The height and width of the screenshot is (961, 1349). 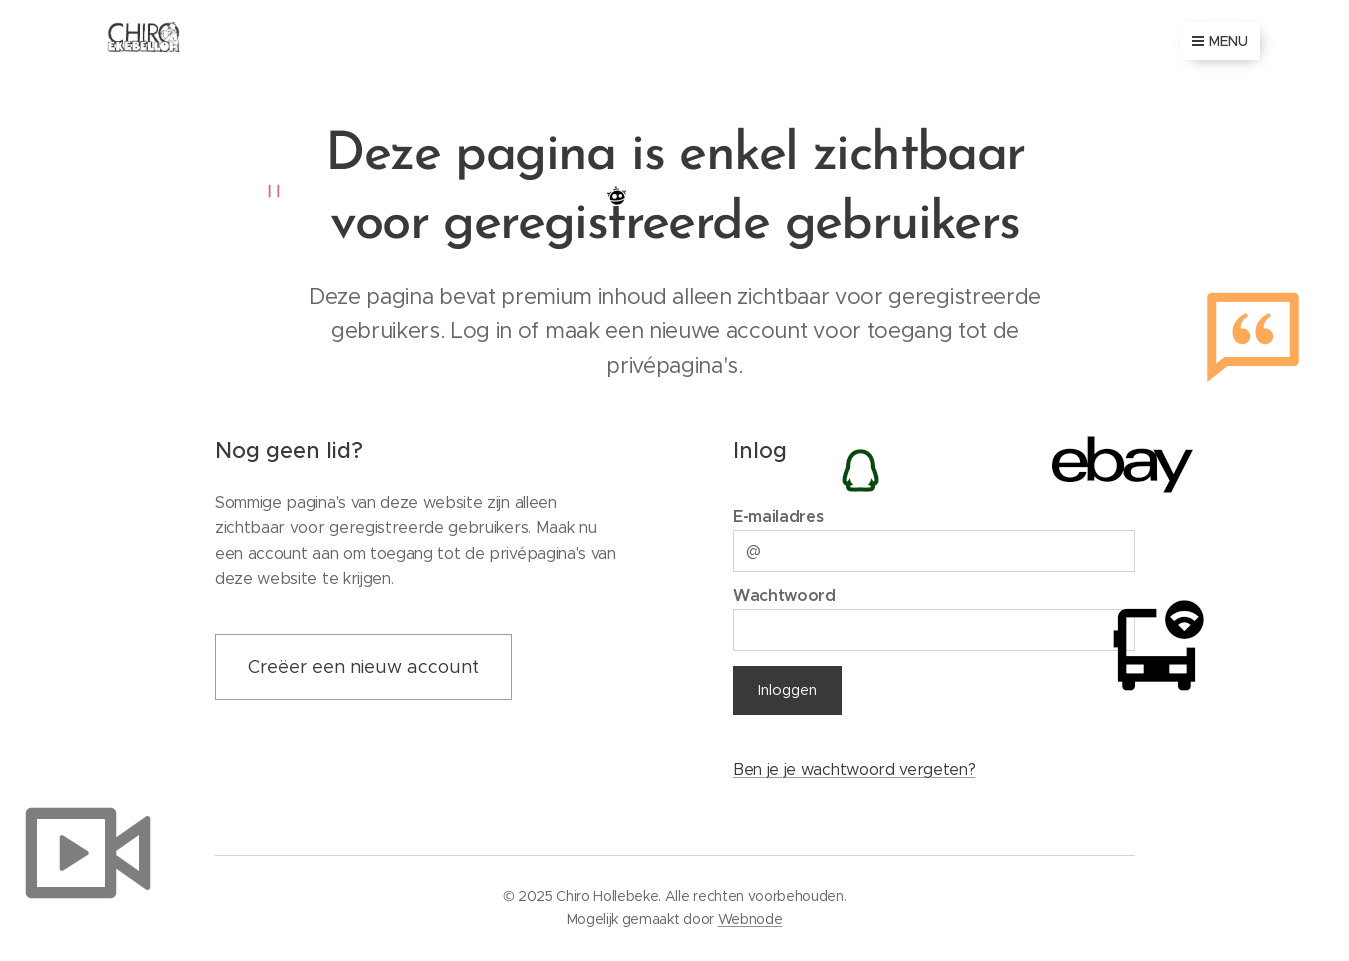 What do you see at coordinates (860, 470) in the screenshot?
I see `open QQ messenger app` at bounding box center [860, 470].